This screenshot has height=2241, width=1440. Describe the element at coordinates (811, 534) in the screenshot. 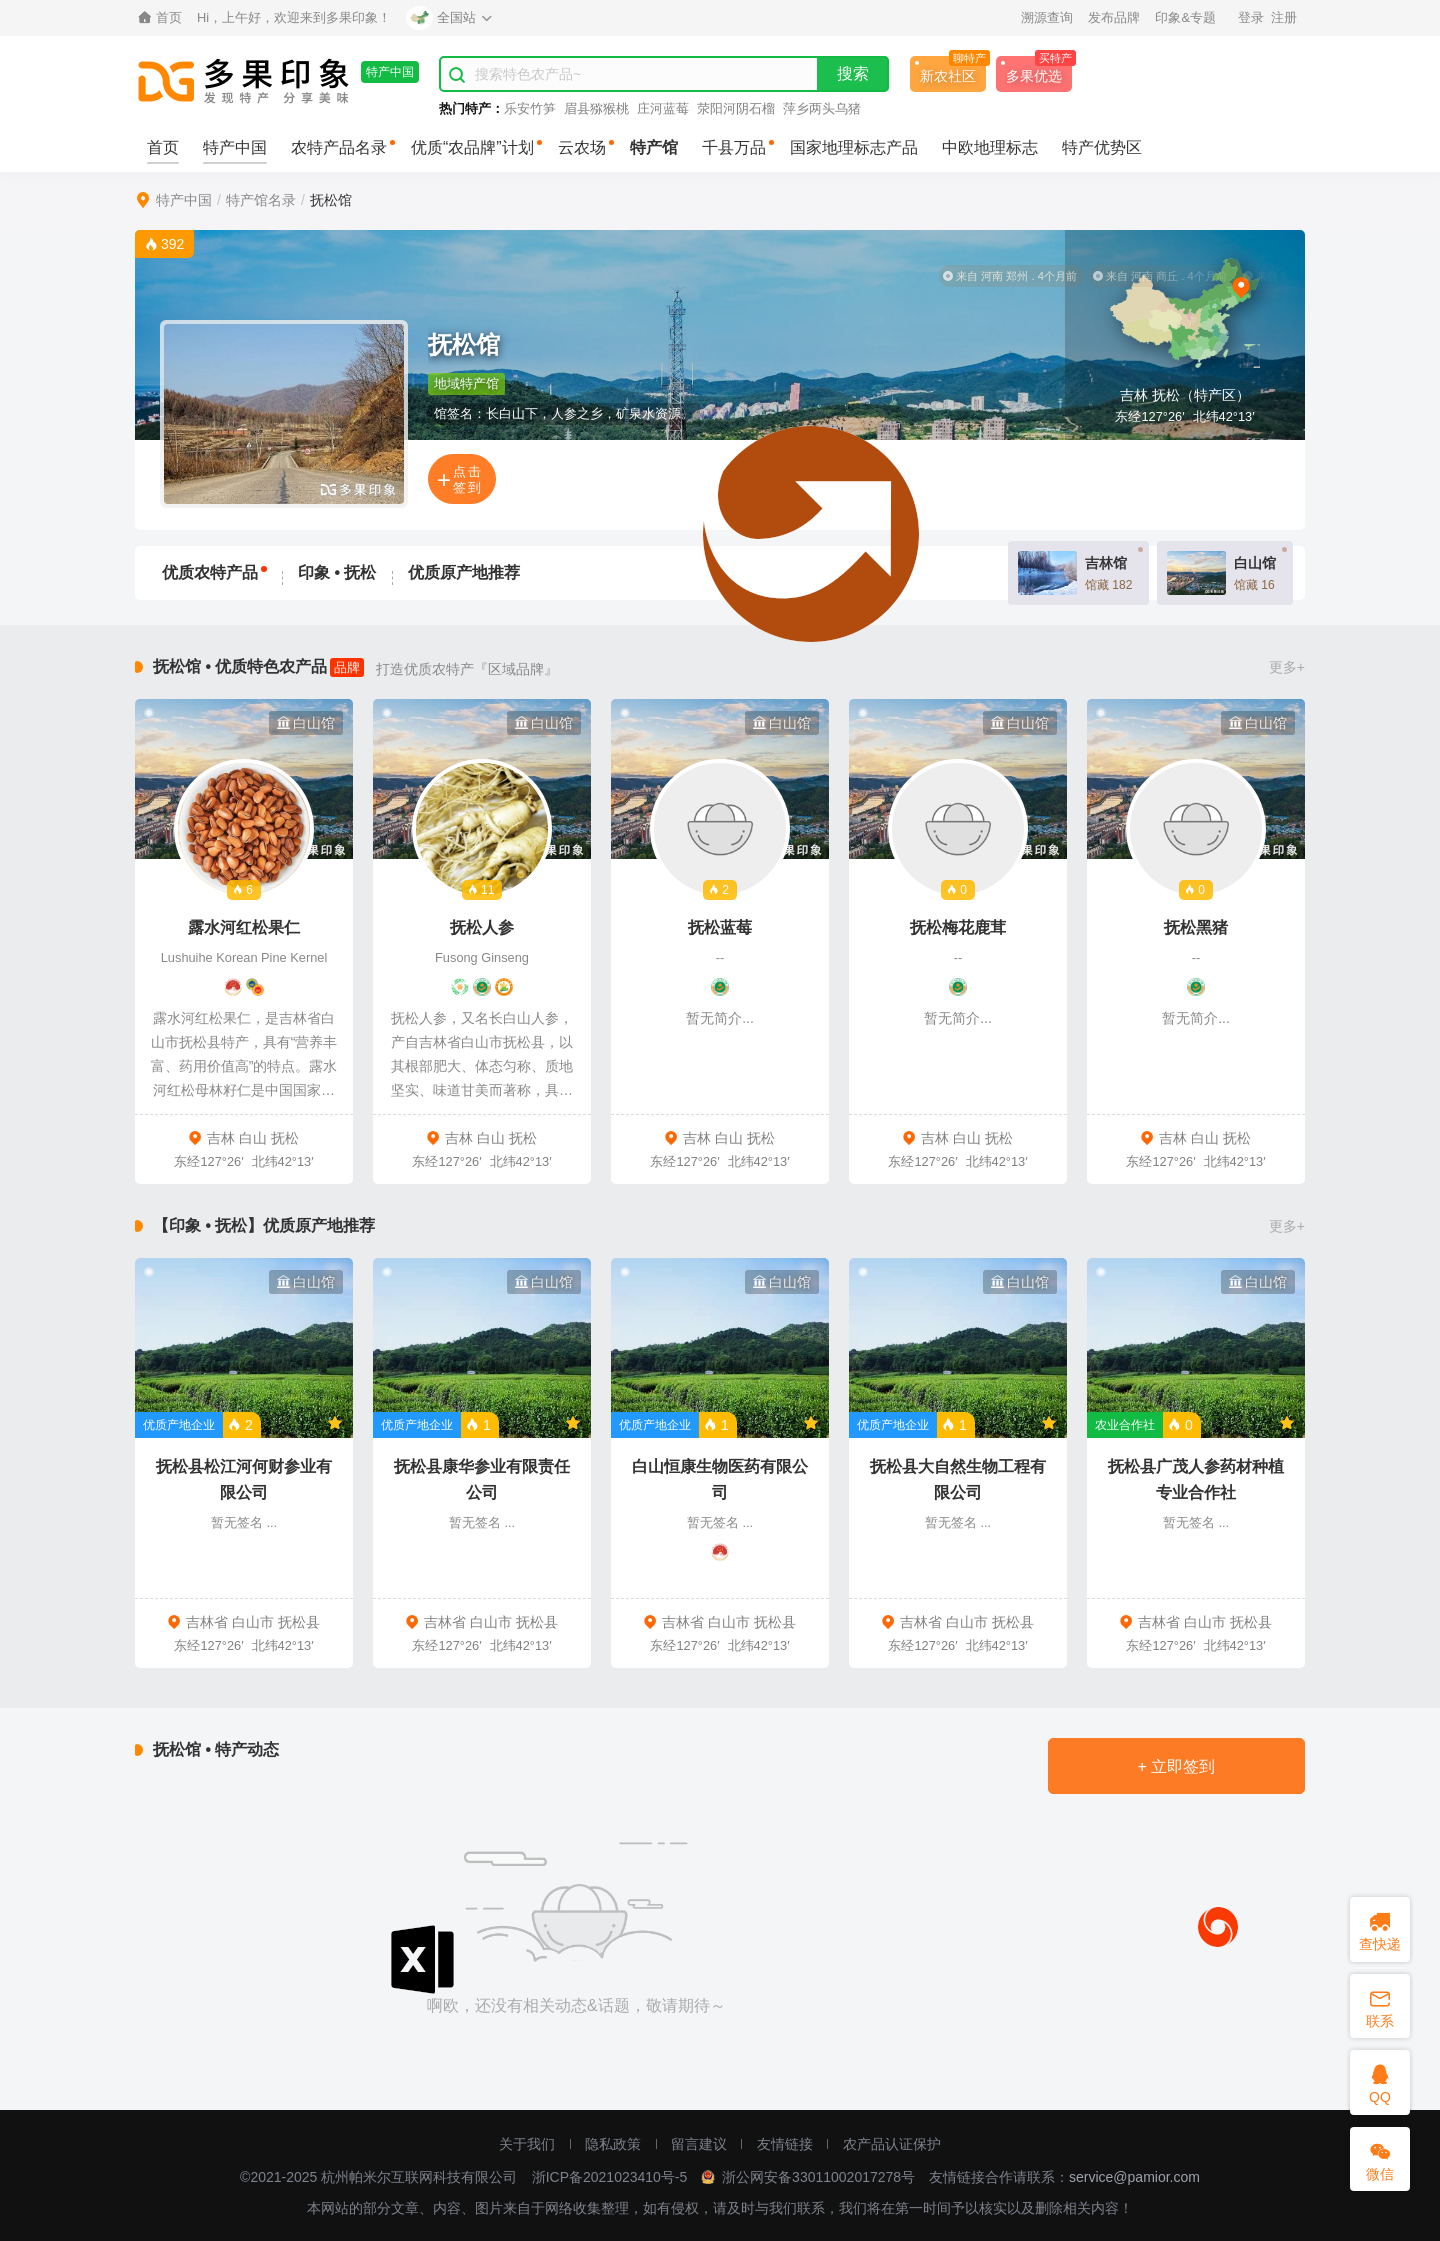

I see `visit portableapps.com website` at that location.